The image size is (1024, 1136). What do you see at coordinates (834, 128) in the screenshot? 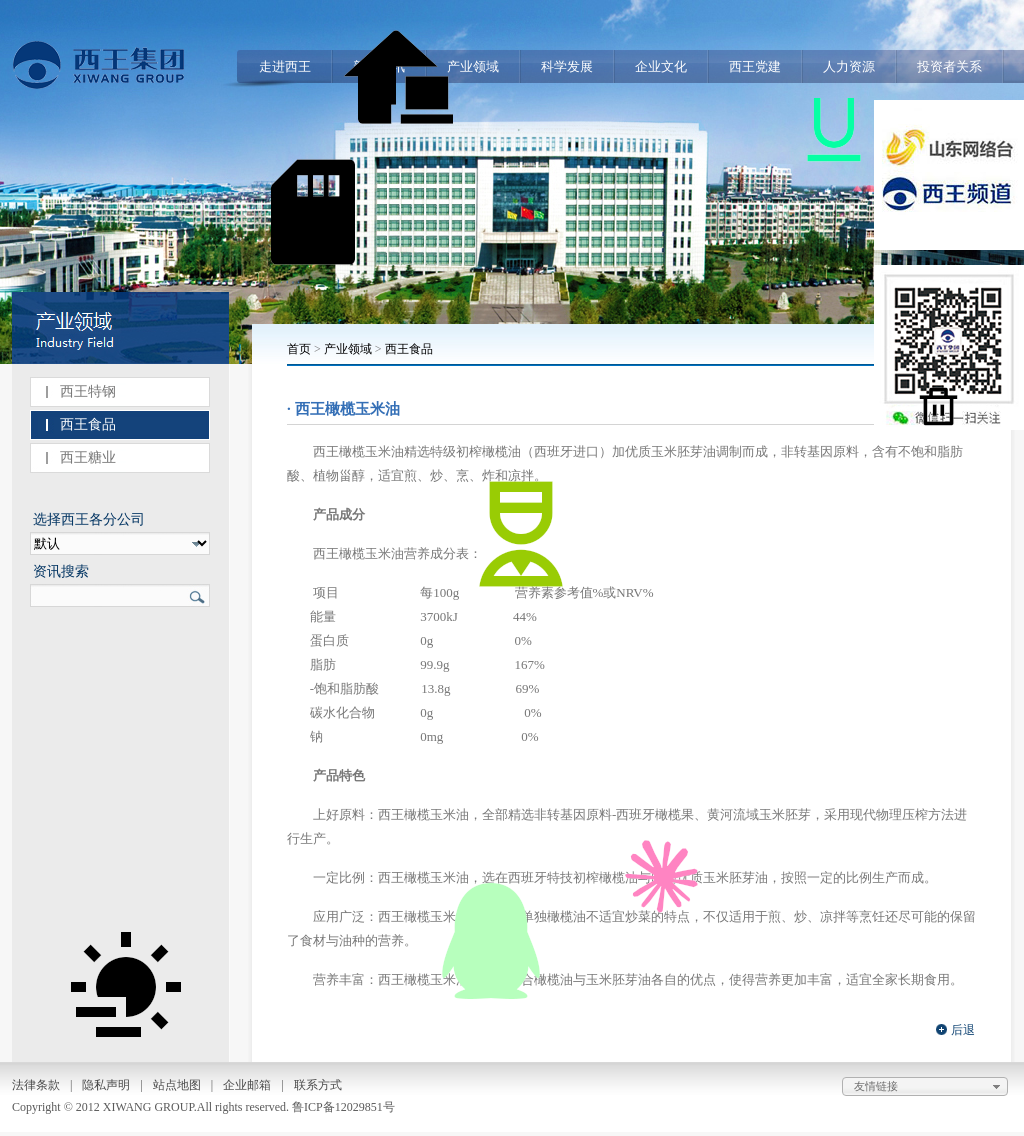
I see `apply underline formatting to selected text` at bounding box center [834, 128].